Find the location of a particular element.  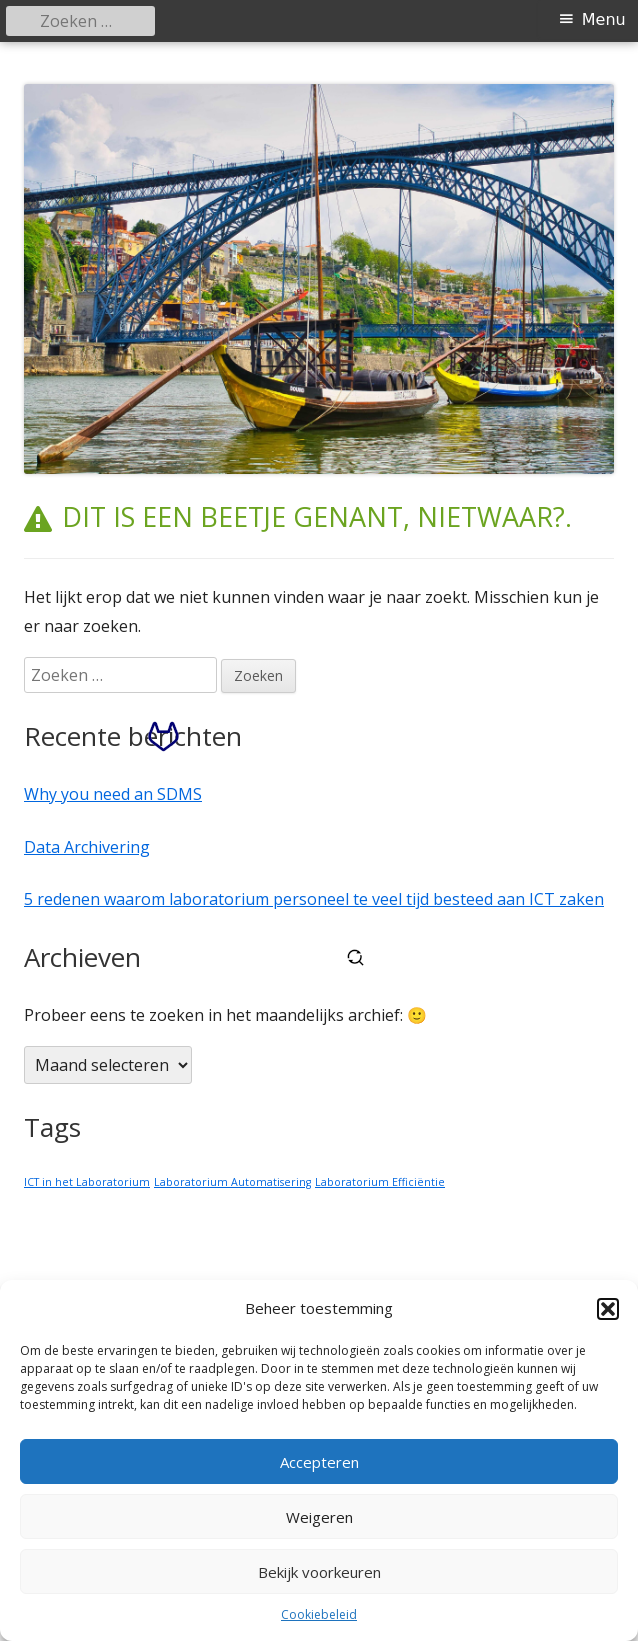

open GitLab repository is located at coordinates (163, 736).